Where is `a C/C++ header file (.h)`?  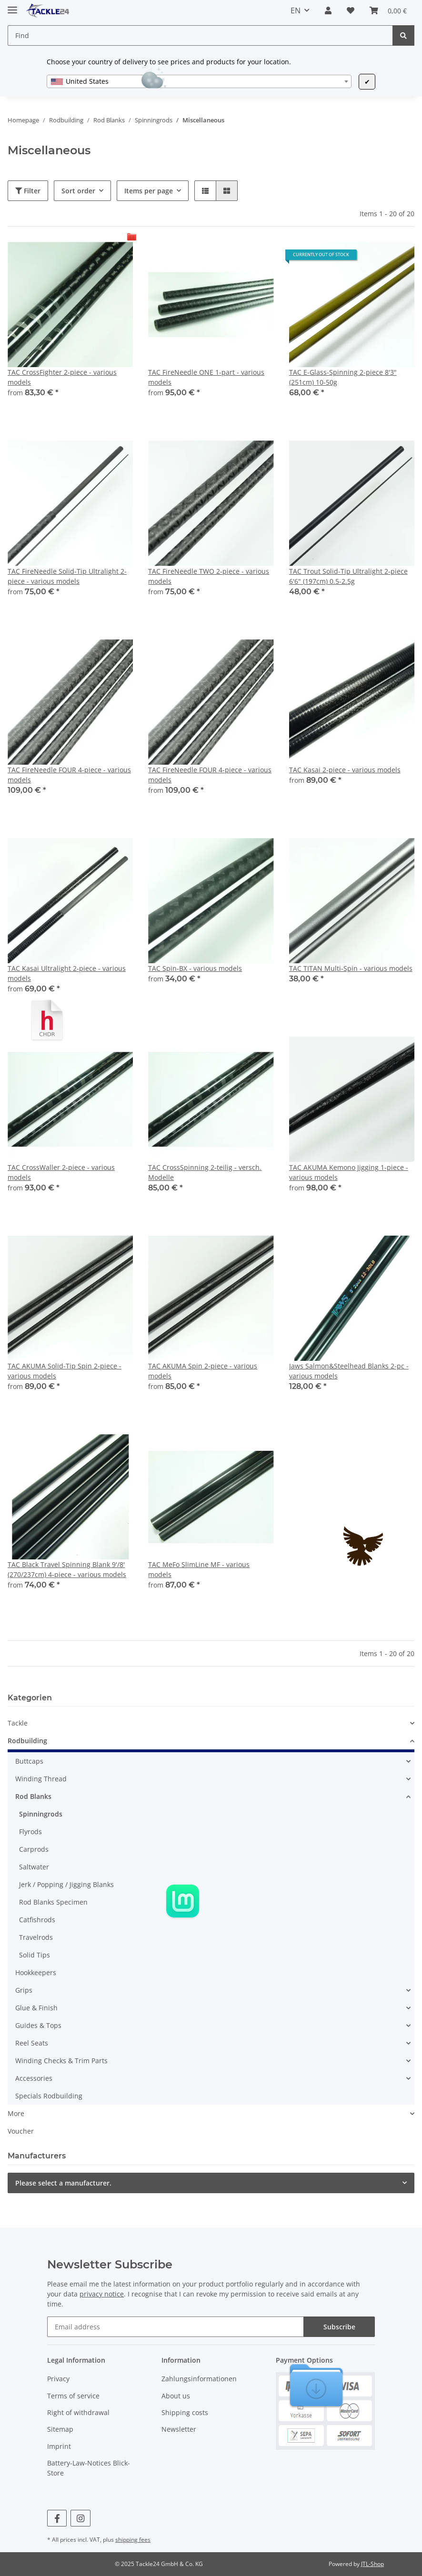
a C/C++ header file (.h) is located at coordinates (47, 1020).